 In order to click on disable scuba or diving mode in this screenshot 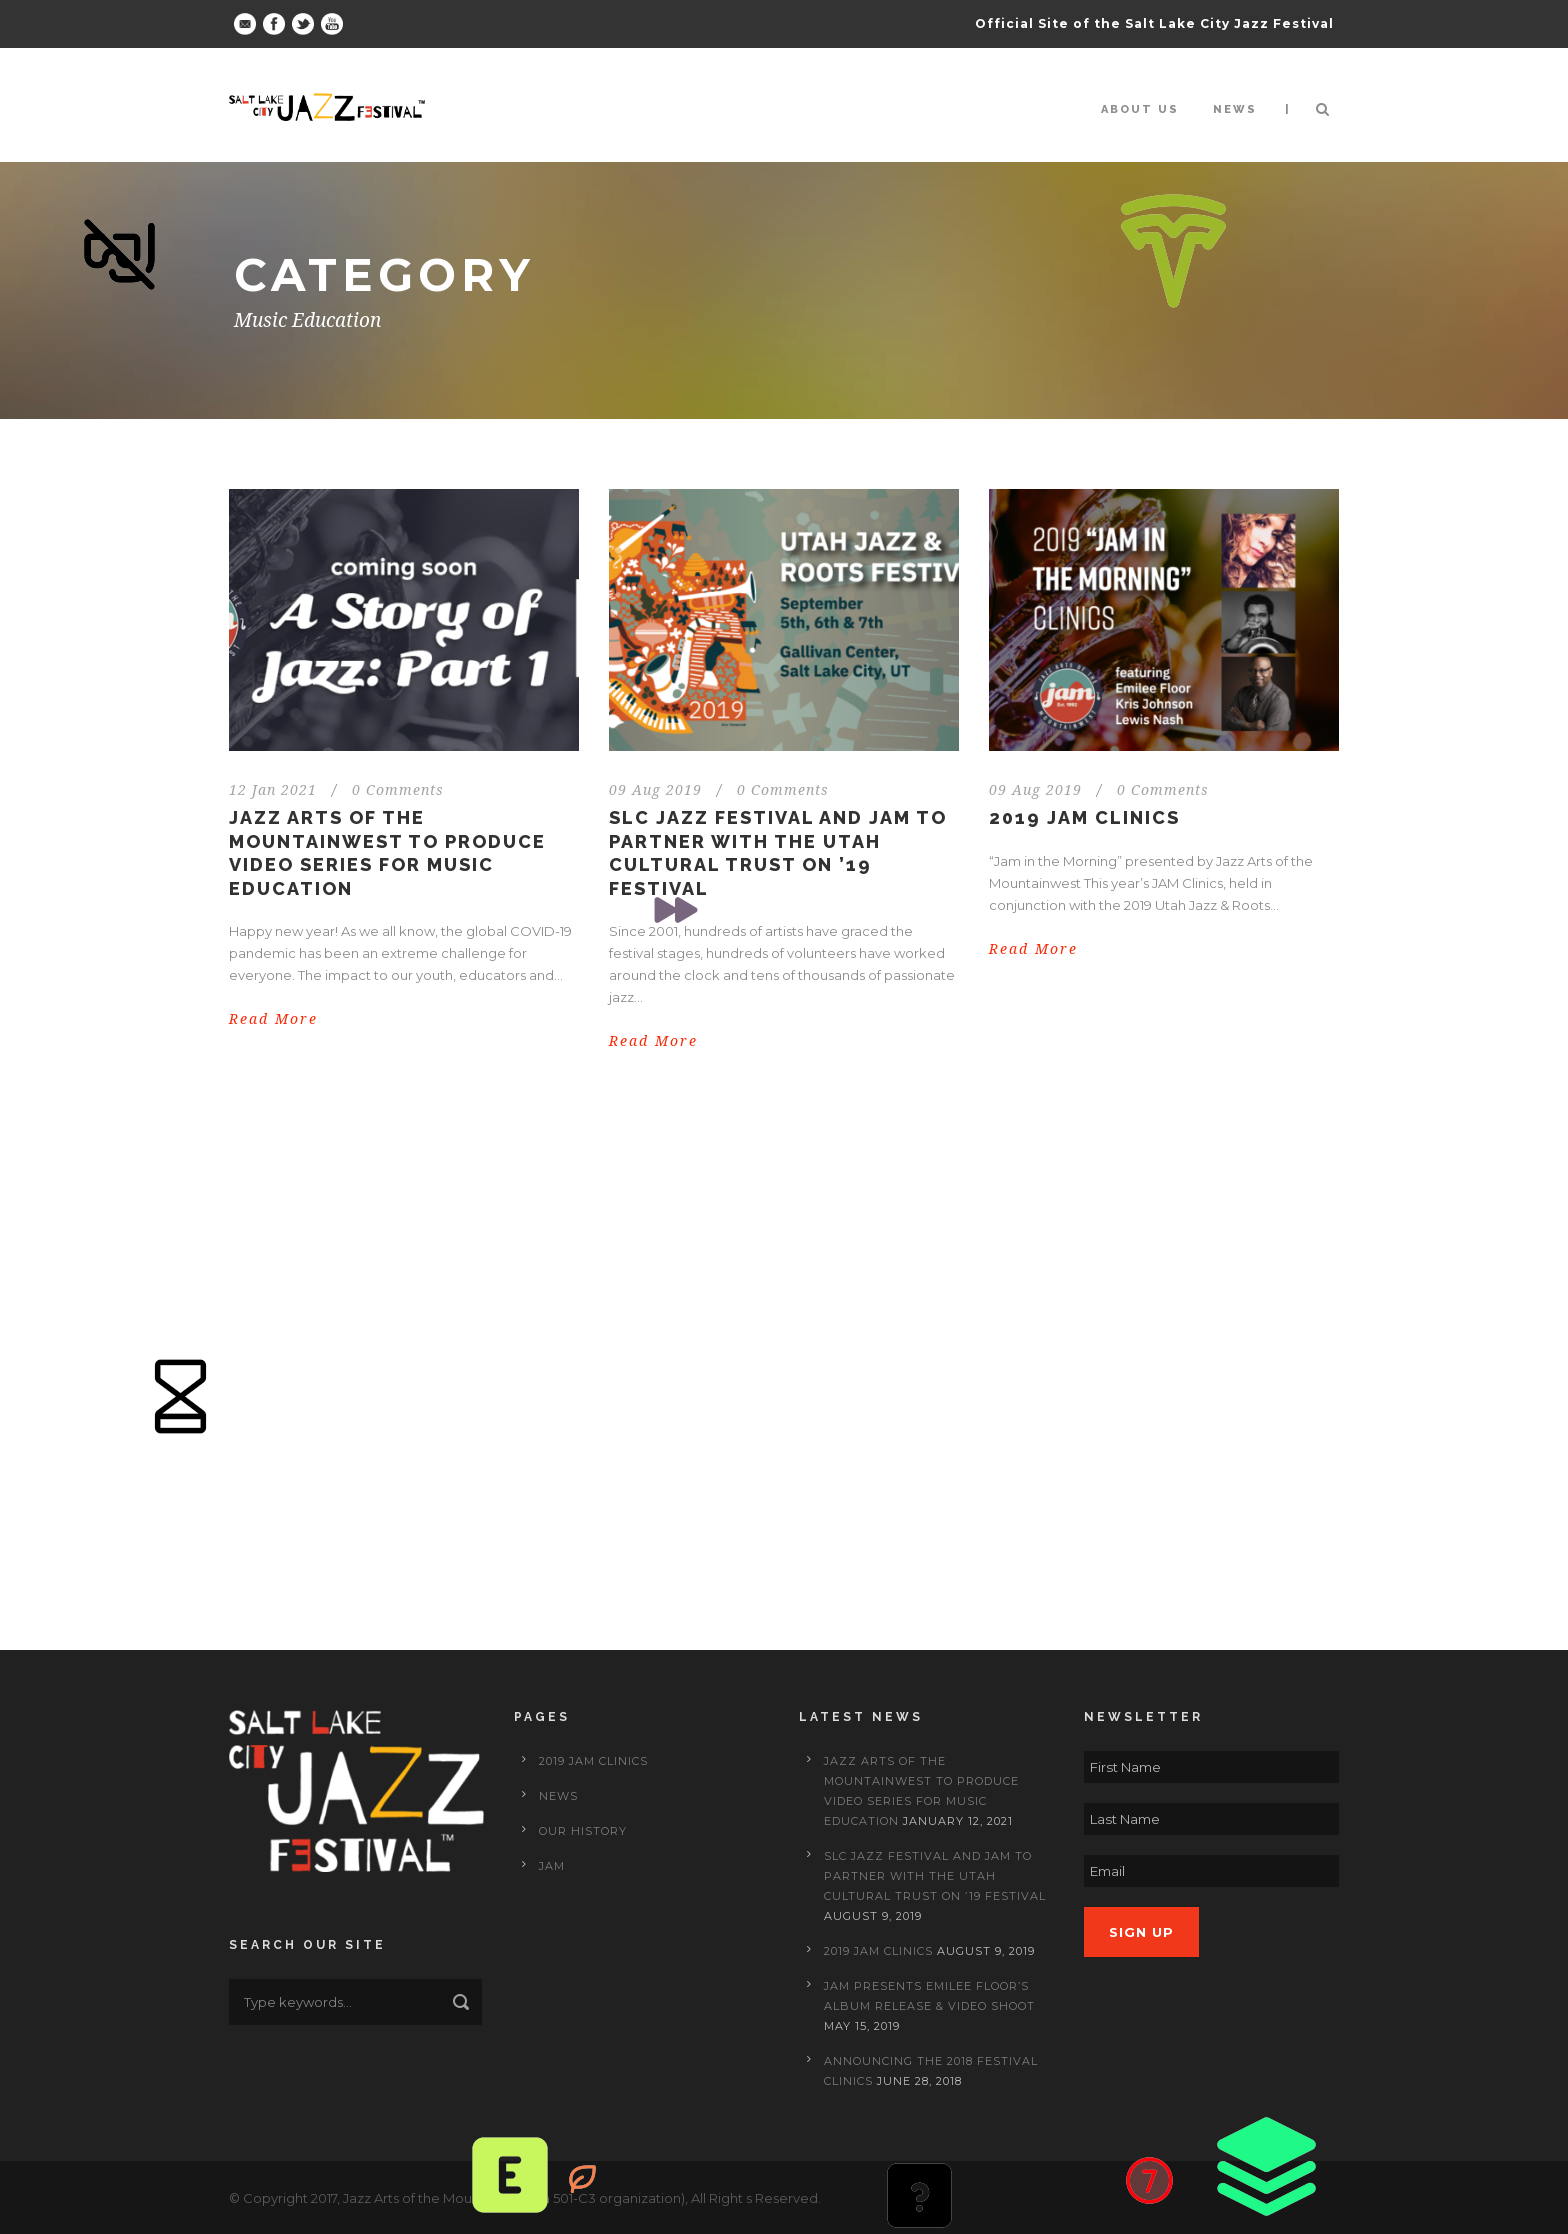, I will do `click(119, 254)`.